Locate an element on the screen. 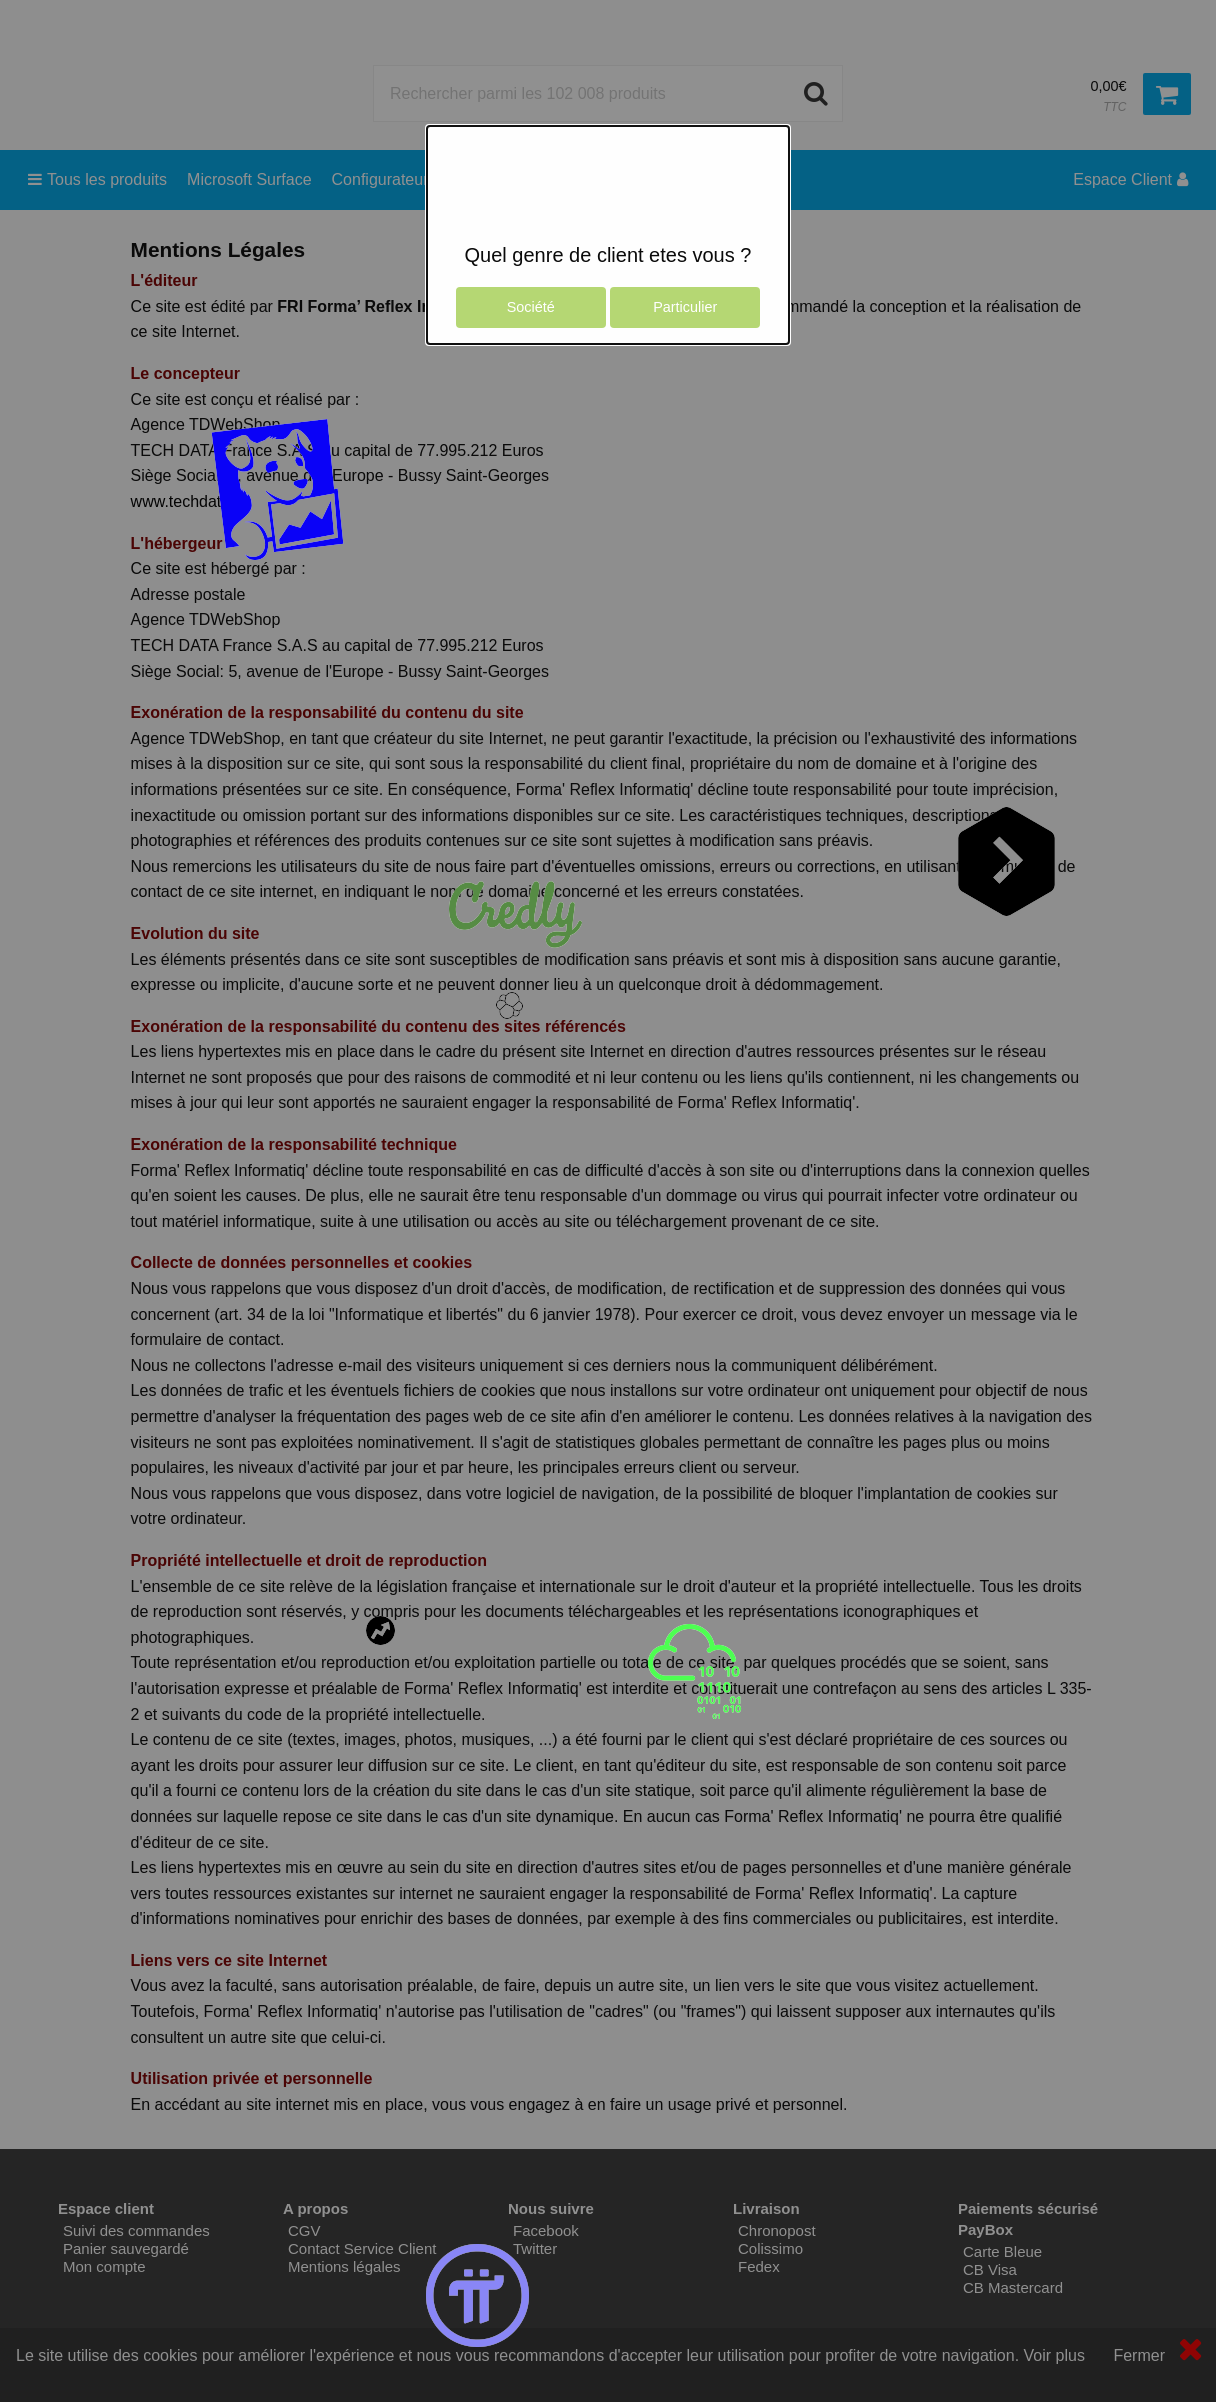 This screenshot has width=1216, height=2402. open Datadog monitoring dashboard is located at coordinates (277, 489).